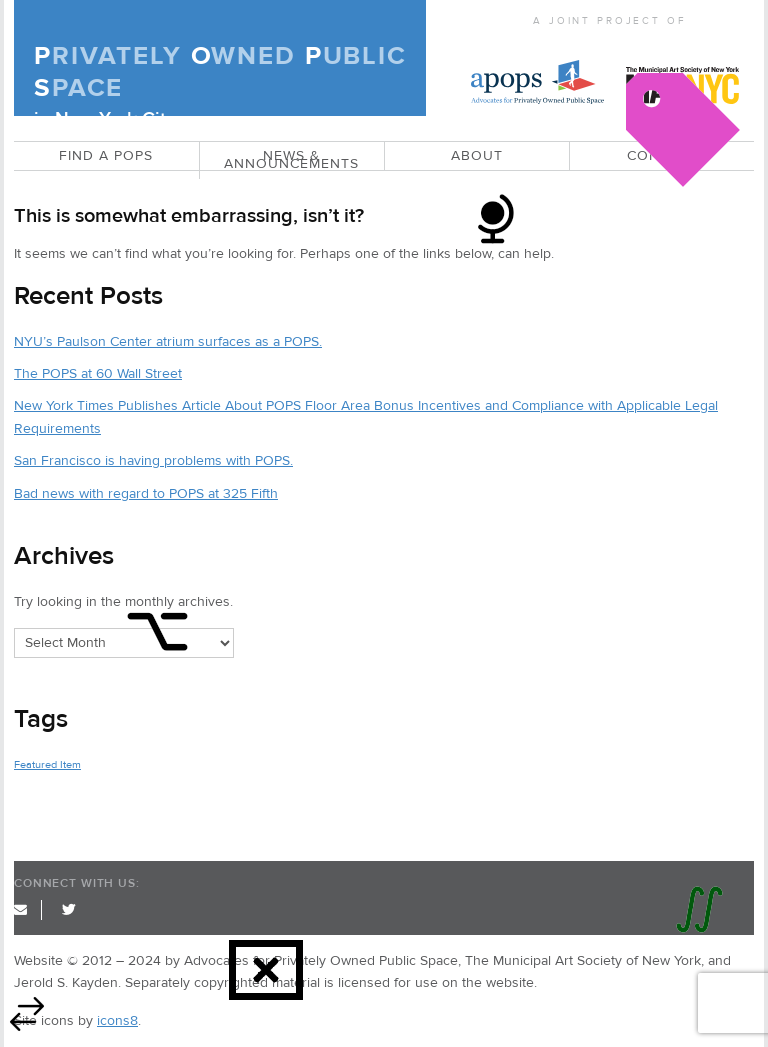 The image size is (768, 1047). Describe the element at coordinates (683, 130) in the screenshot. I see `add a tag or label to an item` at that location.